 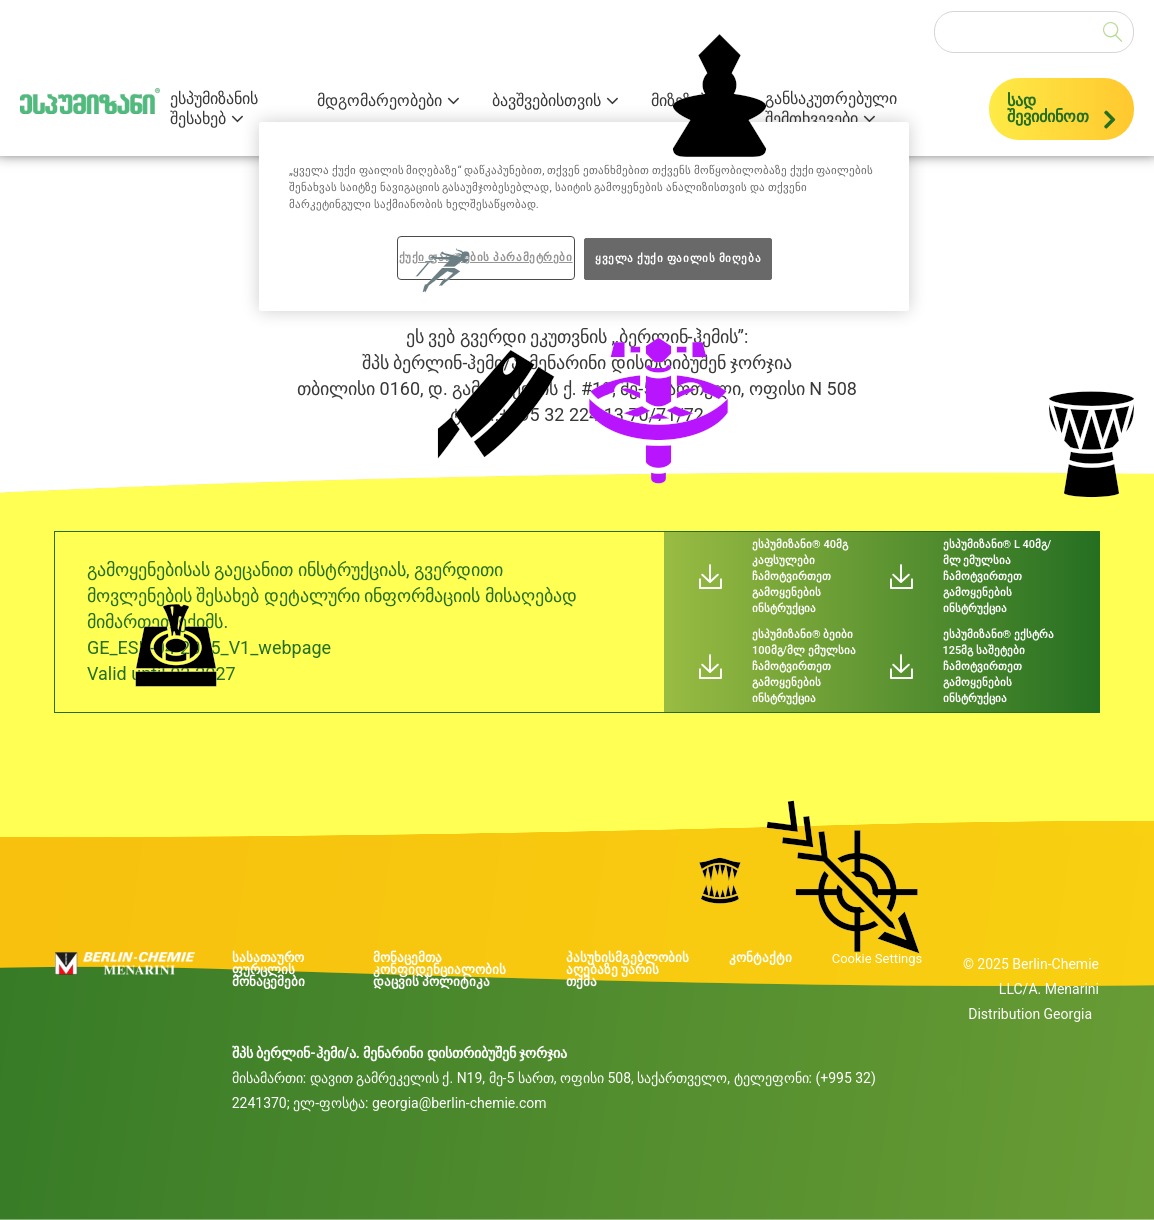 I want to click on select djembe or african drum instrument, so click(x=1091, y=441).